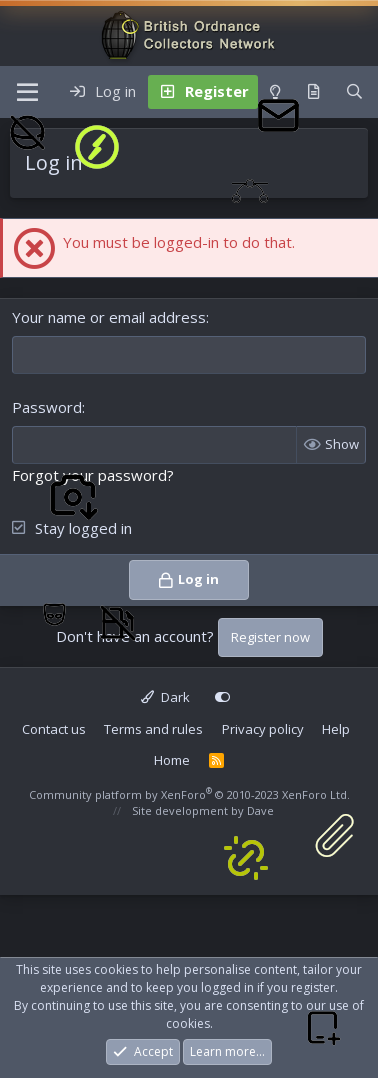 The image size is (378, 1078). Describe the element at coordinates (73, 495) in the screenshot. I see `download a captured photo` at that location.